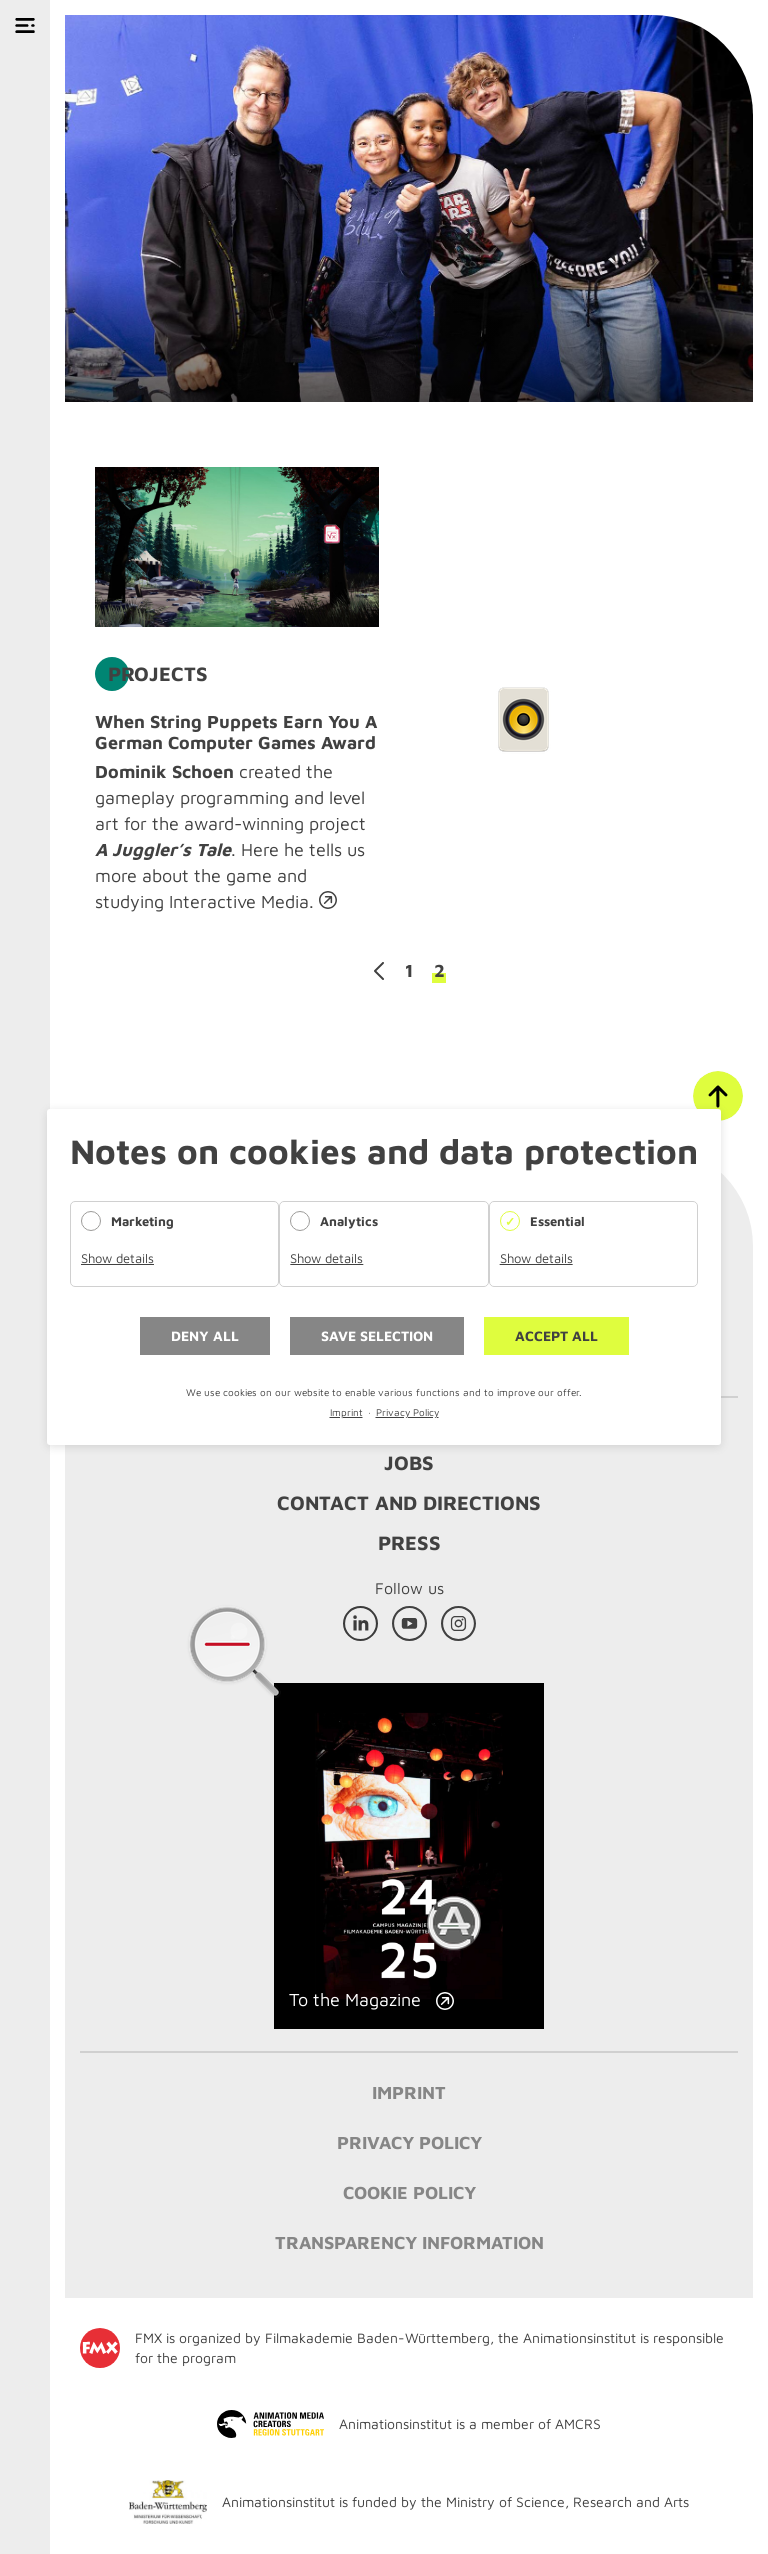 This screenshot has width=768, height=2554. What do you see at coordinates (332, 534) in the screenshot?
I see `open an opendocument formula file` at bounding box center [332, 534].